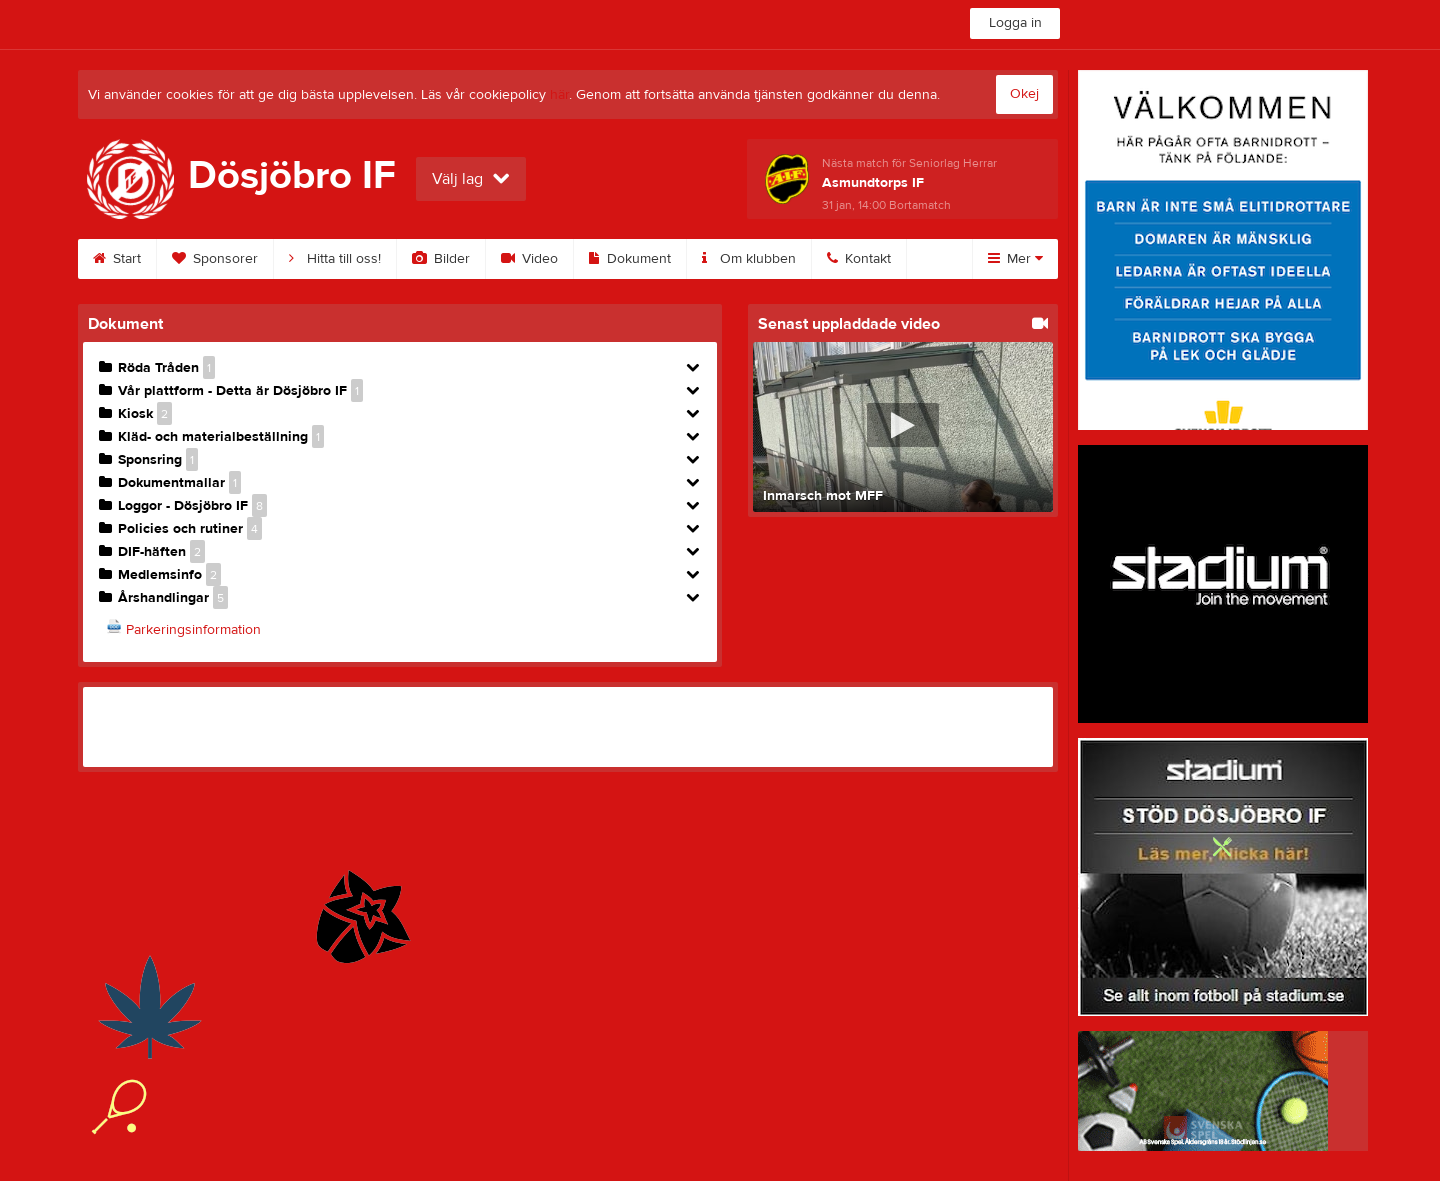 The image size is (1440, 1181). What do you see at coordinates (362, 917) in the screenshot?
I see `star fruit or carambola item in a game inventory` at bounding box center [362, 917].